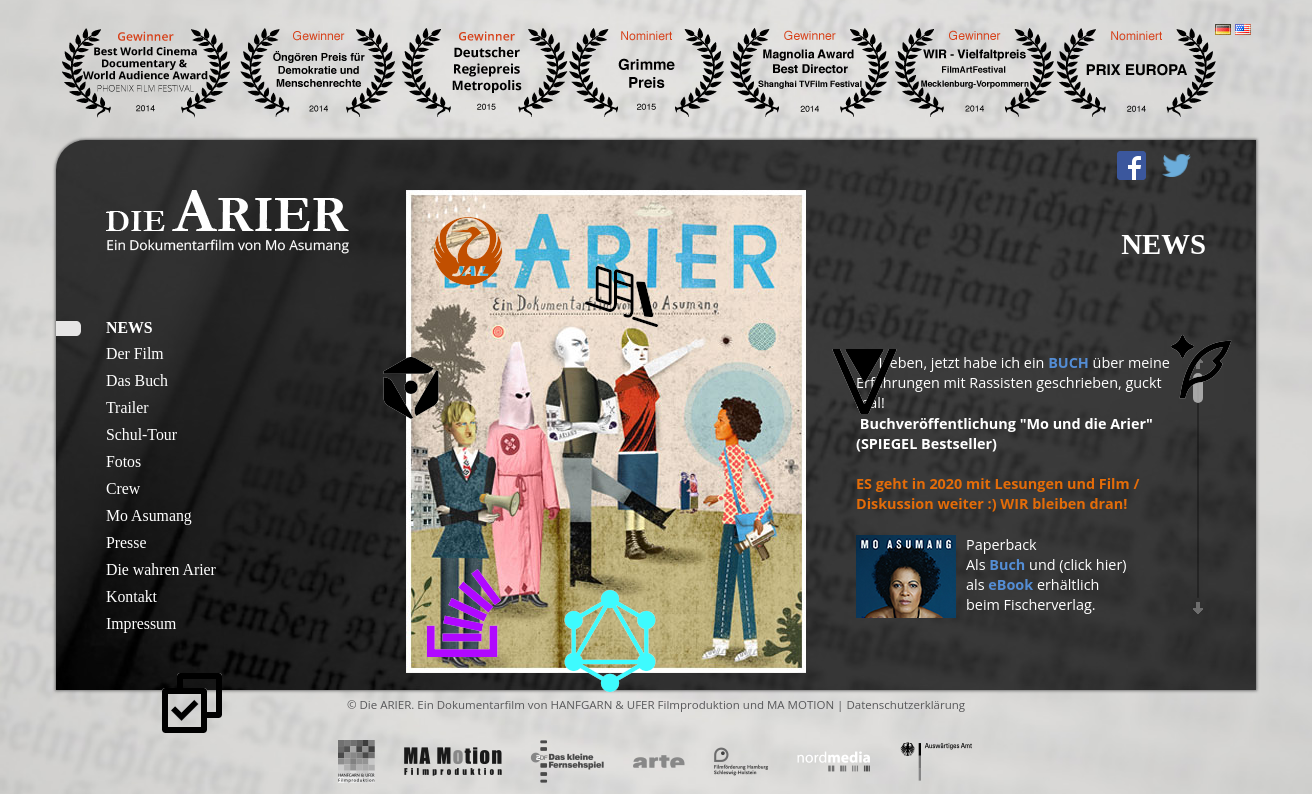  What do you see at coordinates (1205, 369) in the screenshot?
I see `compose with AI writing assistance` at bounding box center [1205, 369].